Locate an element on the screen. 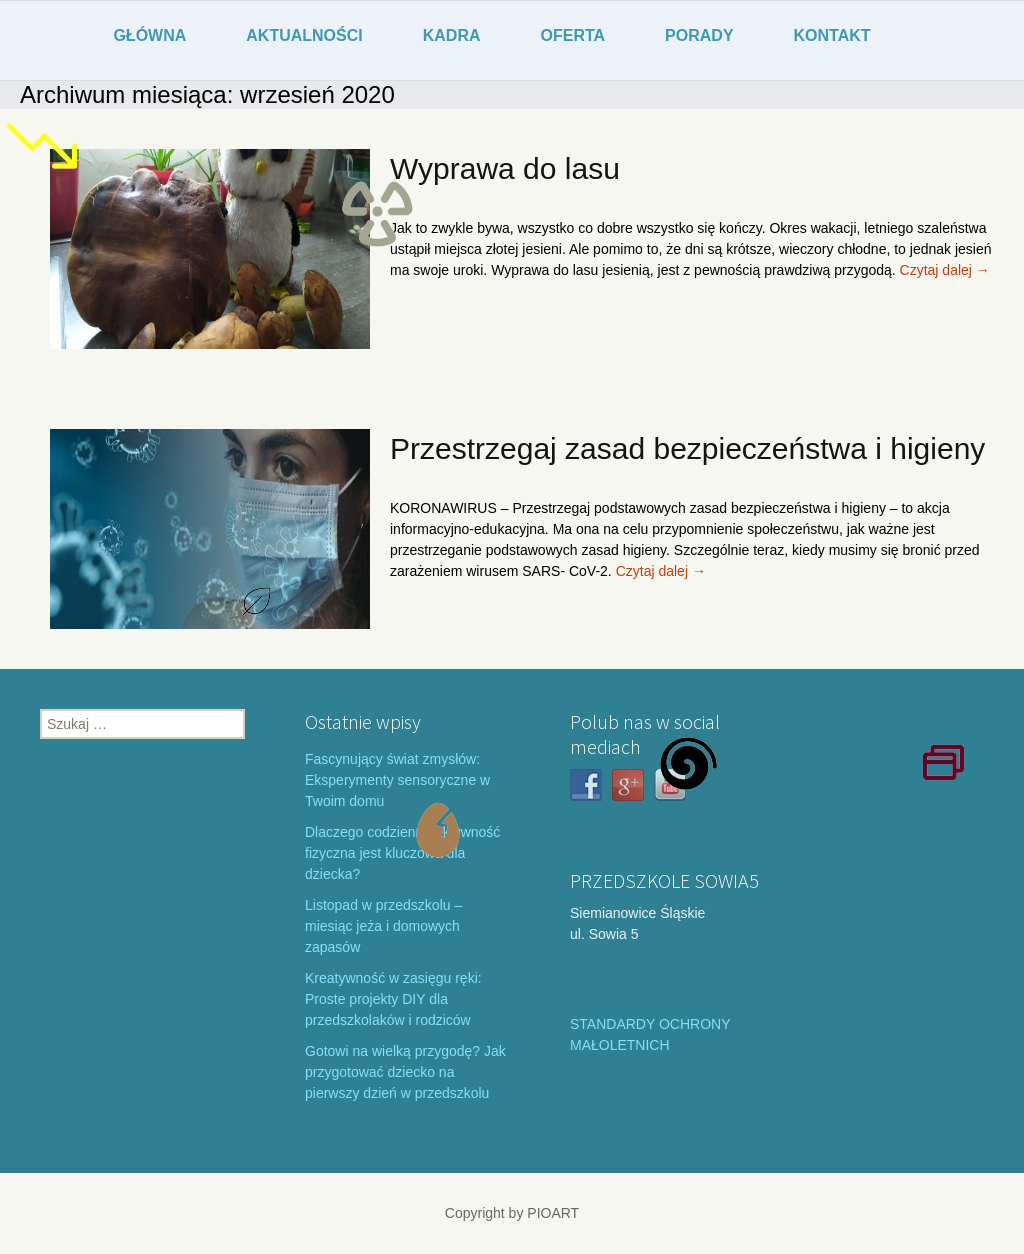  indicates loading or processing content is located at coordinates (685, 762).